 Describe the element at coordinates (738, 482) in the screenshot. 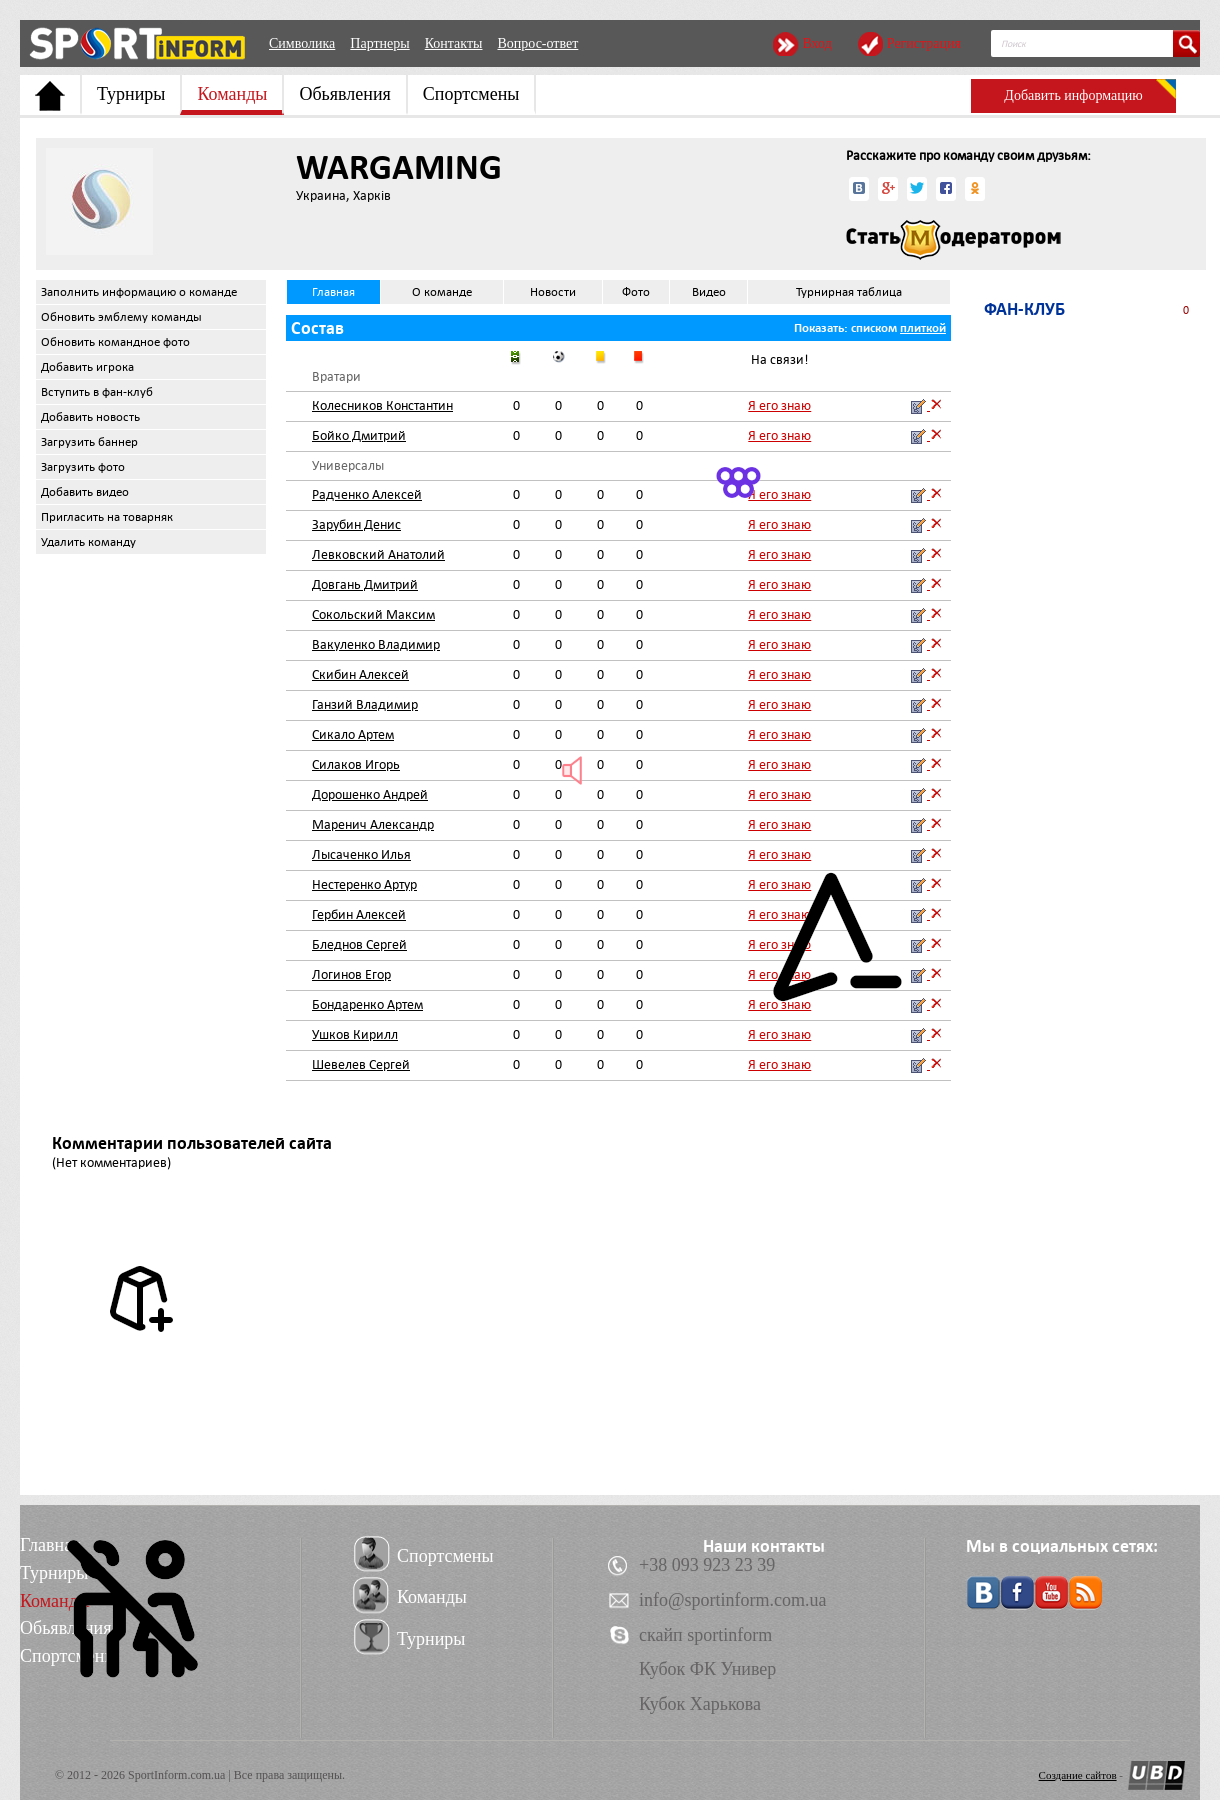

I see `view olympics-related content or events` at that location.